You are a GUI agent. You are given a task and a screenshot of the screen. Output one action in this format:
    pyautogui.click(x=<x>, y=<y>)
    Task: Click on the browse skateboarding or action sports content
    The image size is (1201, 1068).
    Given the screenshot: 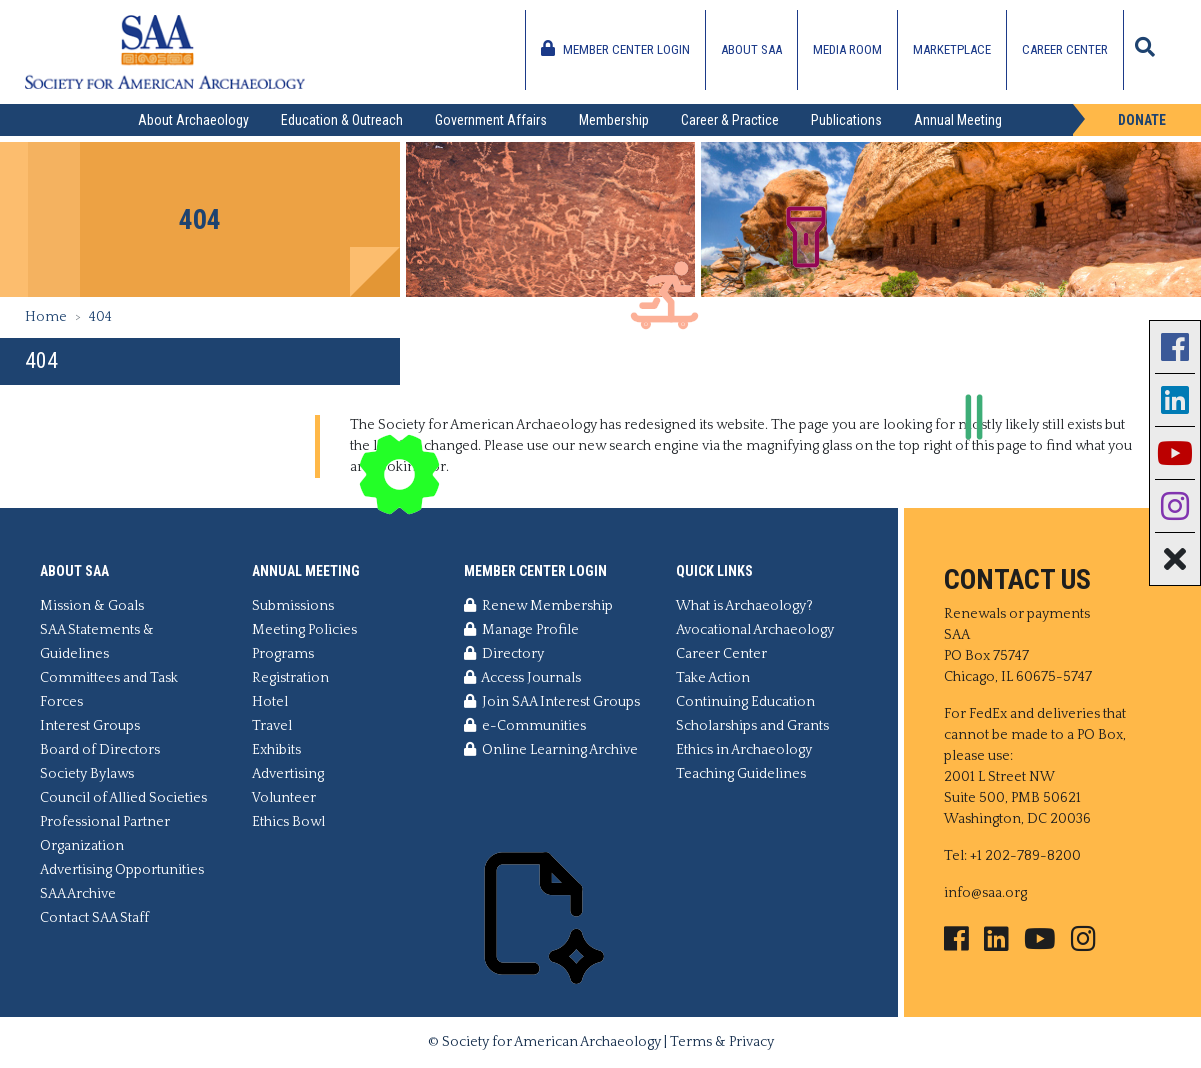 What is the action you would take?
    pyautogui.click(x=664, y=295)
    